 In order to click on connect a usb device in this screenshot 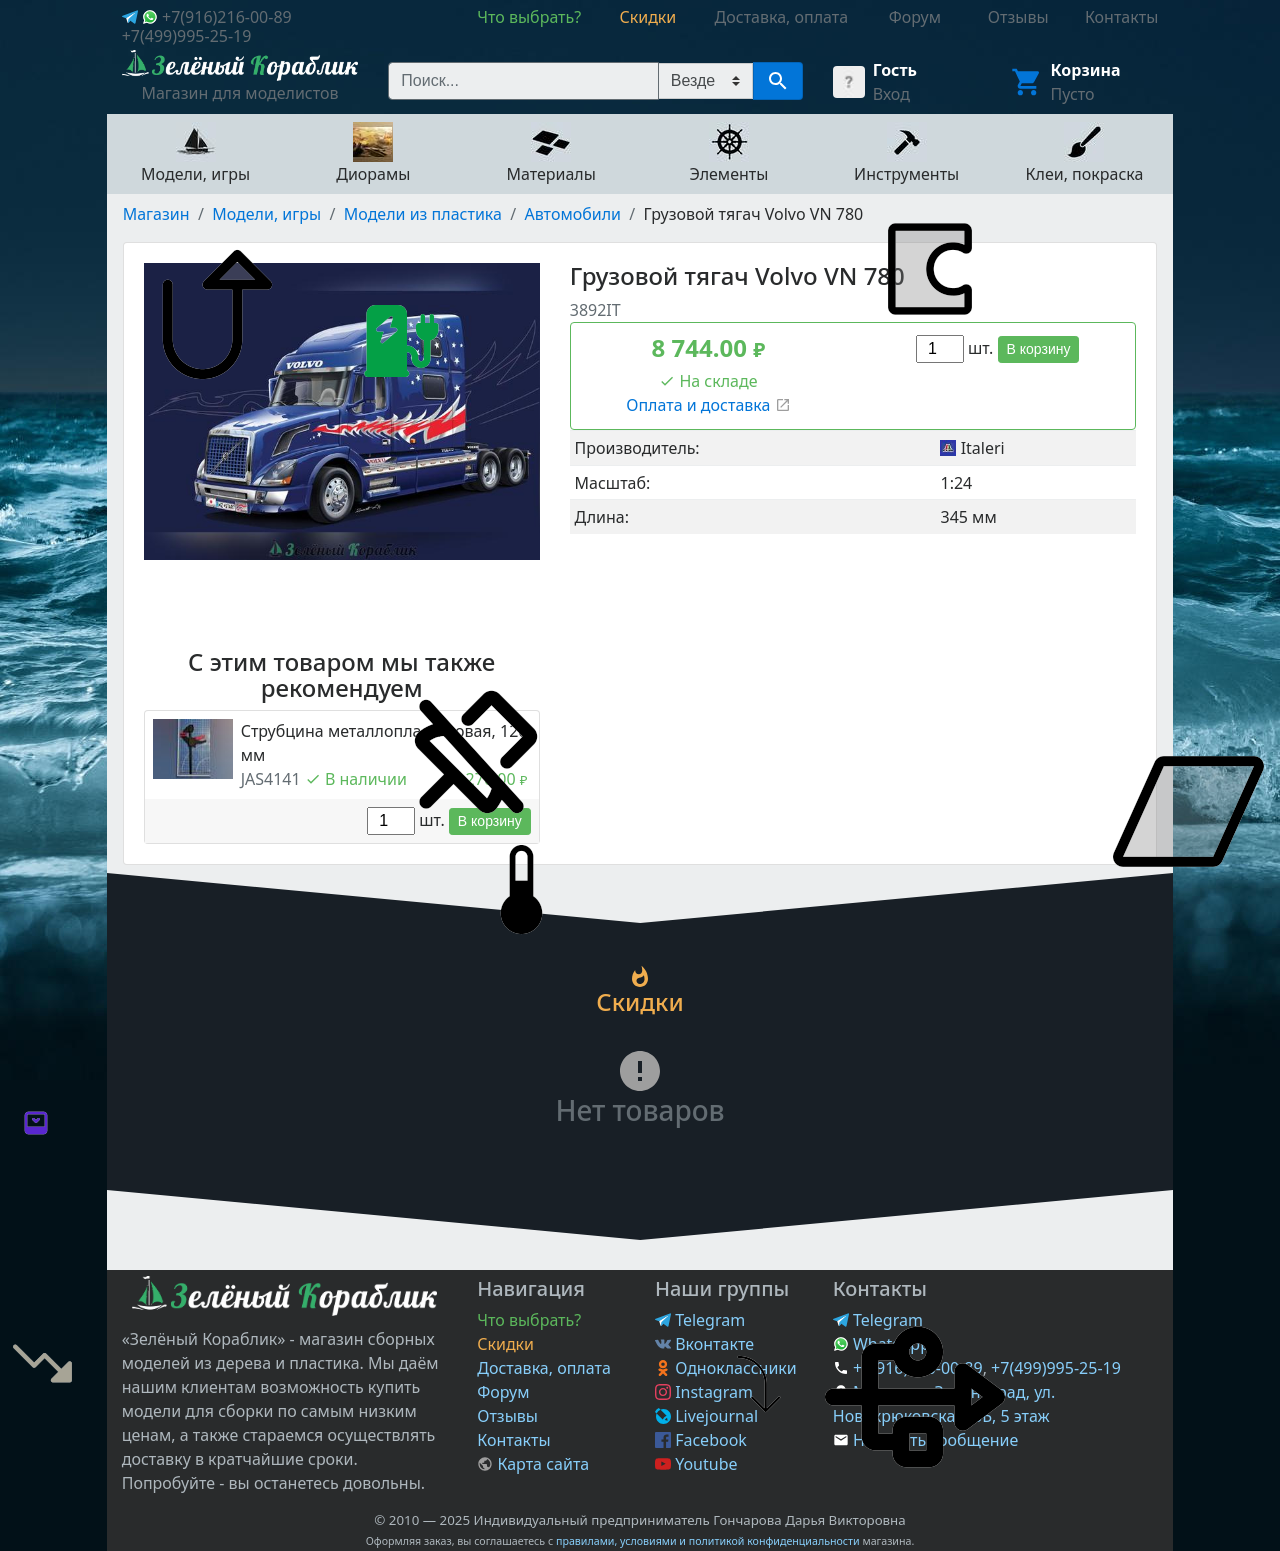, I will do `click(915, 1397)`.